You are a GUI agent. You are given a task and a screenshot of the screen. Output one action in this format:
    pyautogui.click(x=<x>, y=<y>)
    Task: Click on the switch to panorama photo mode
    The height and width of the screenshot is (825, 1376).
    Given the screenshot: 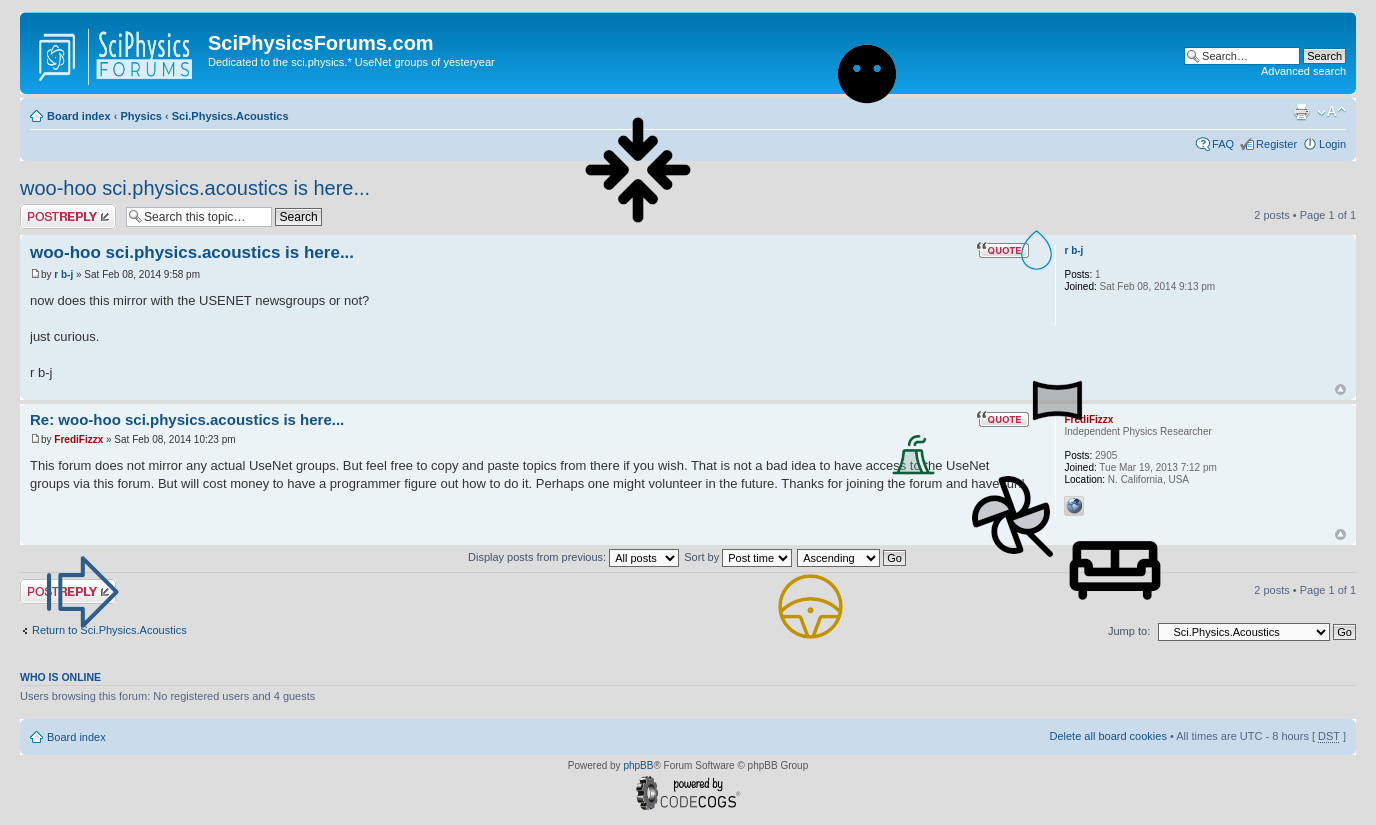 What is the action you would take?
    pyautogui.click(x=1057, y=400)
    